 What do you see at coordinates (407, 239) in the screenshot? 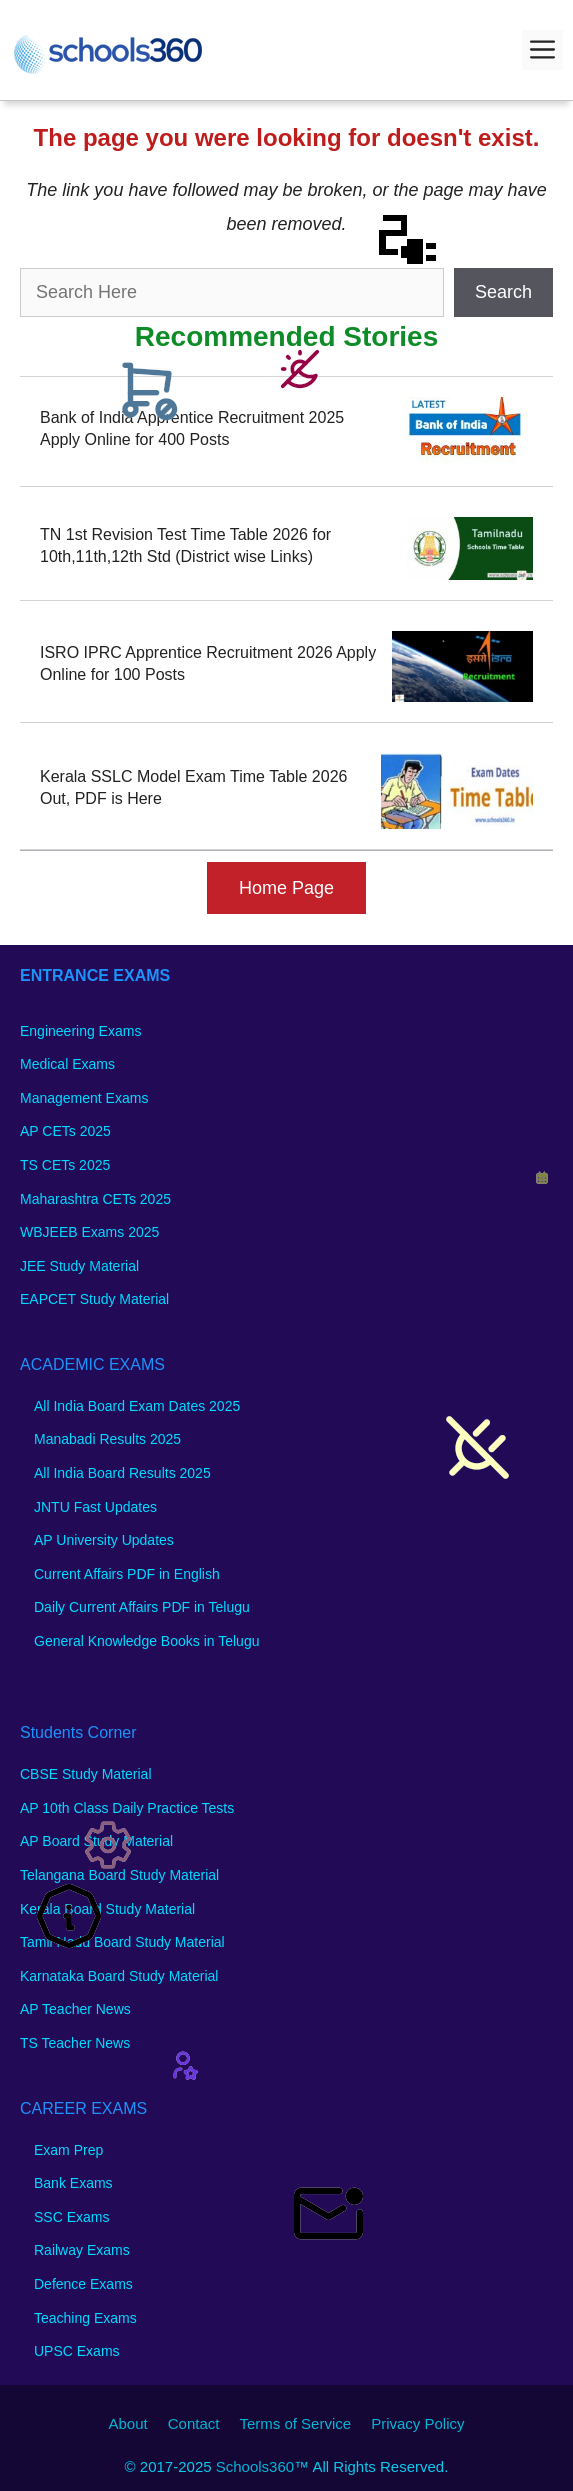
I see `find nearby electrical services or charging stations` at bounding box center [407, 239].